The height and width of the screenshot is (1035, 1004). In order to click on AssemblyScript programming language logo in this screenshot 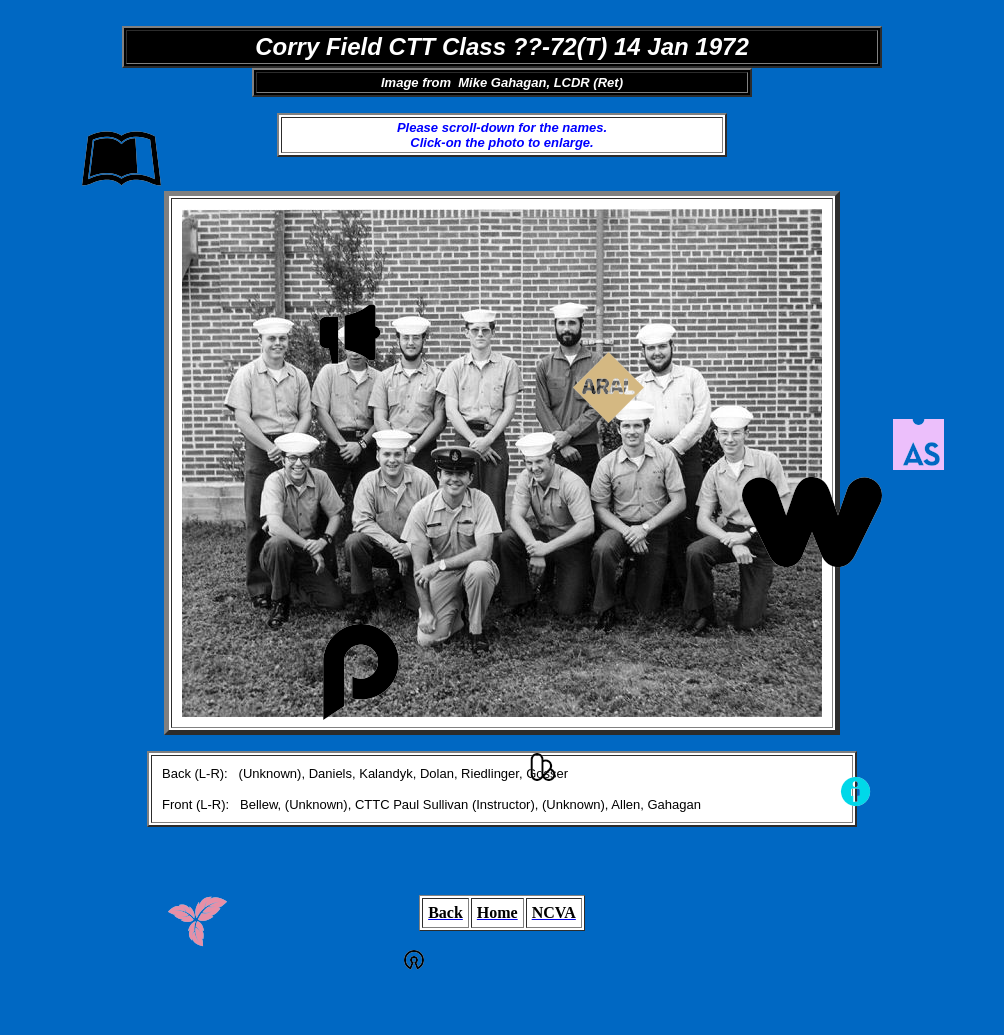, I will do `click(918, 444)`.